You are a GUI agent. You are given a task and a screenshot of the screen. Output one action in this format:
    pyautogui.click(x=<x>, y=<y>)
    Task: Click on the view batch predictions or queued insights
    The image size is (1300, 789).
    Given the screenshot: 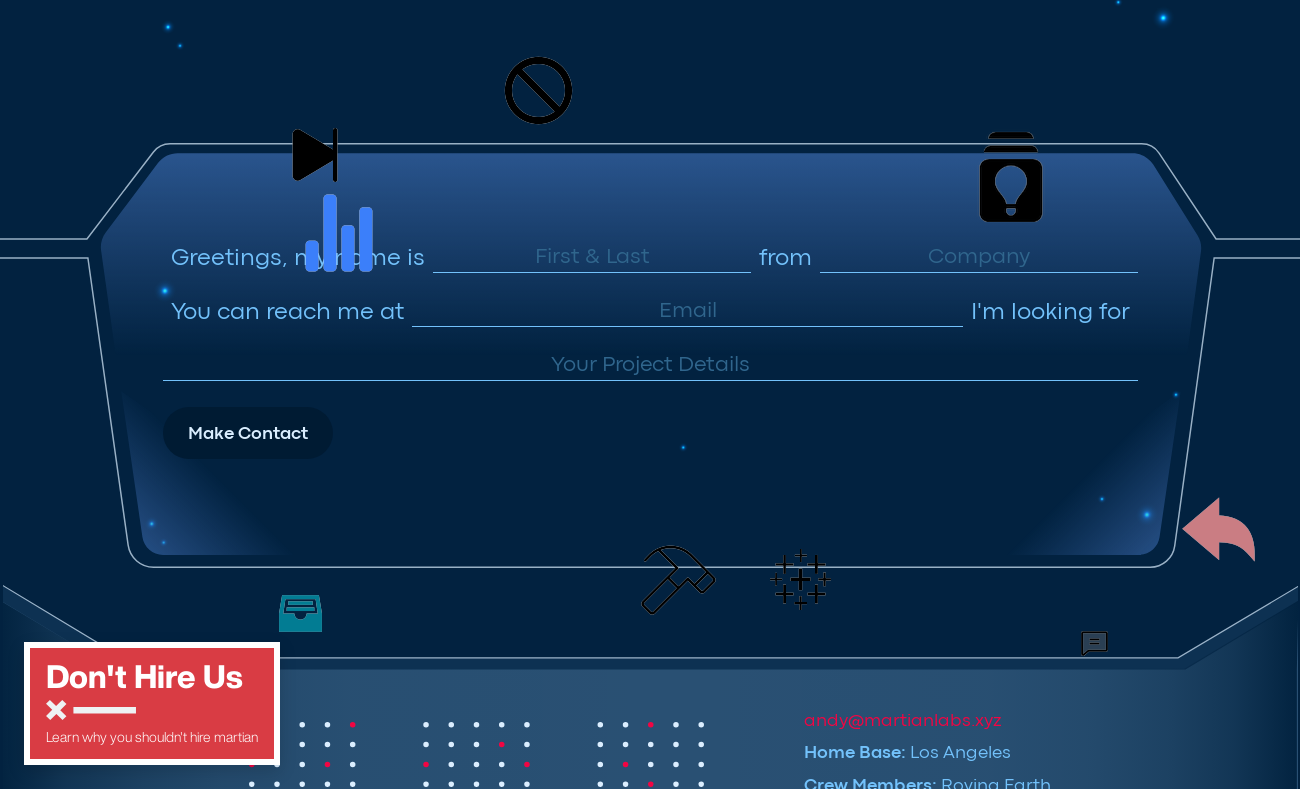 What is the action you would take?
    pyautogui.click(x=1011, y=177)
    